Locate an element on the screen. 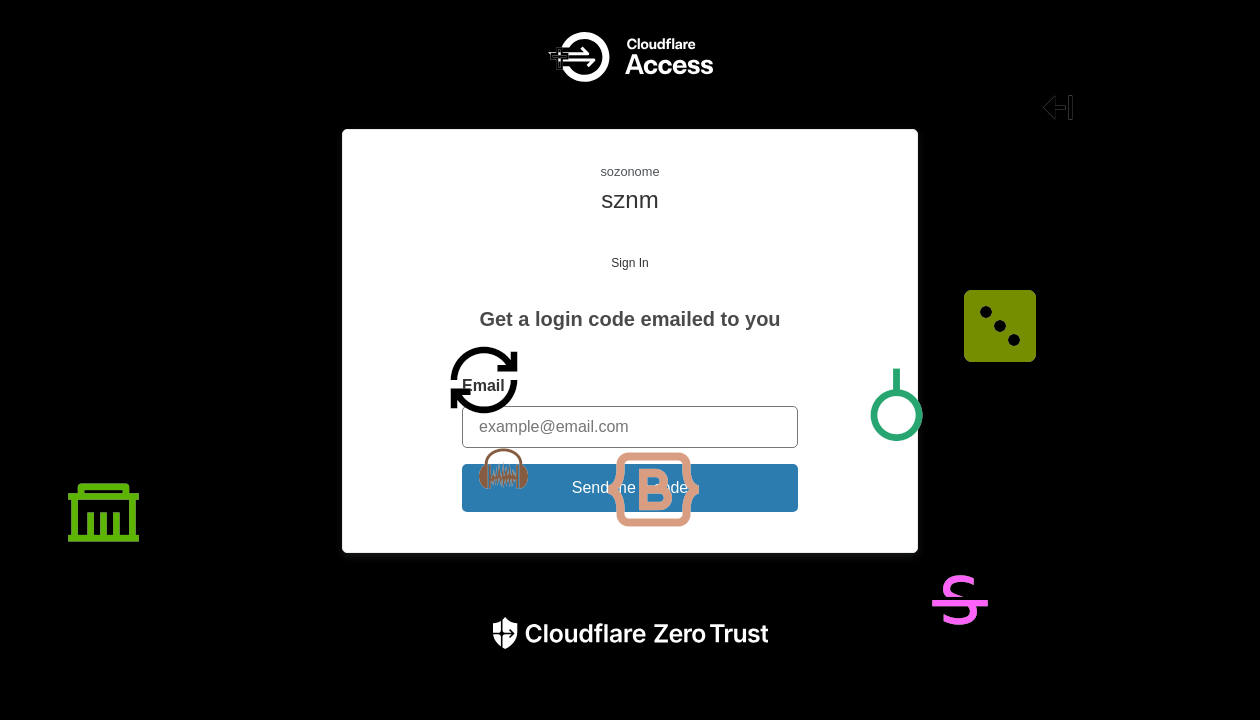  select genderless or non-binary gender option is located at coordinates (896, 406).